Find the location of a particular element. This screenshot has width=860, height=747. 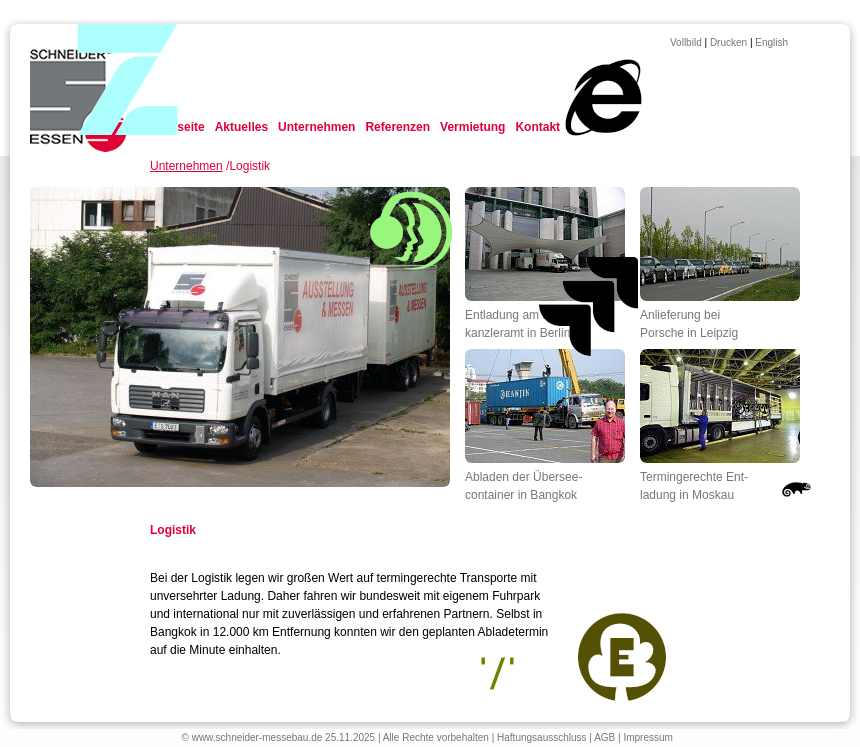

open teamspeak voice chat application is located at coordinates (411, 230).